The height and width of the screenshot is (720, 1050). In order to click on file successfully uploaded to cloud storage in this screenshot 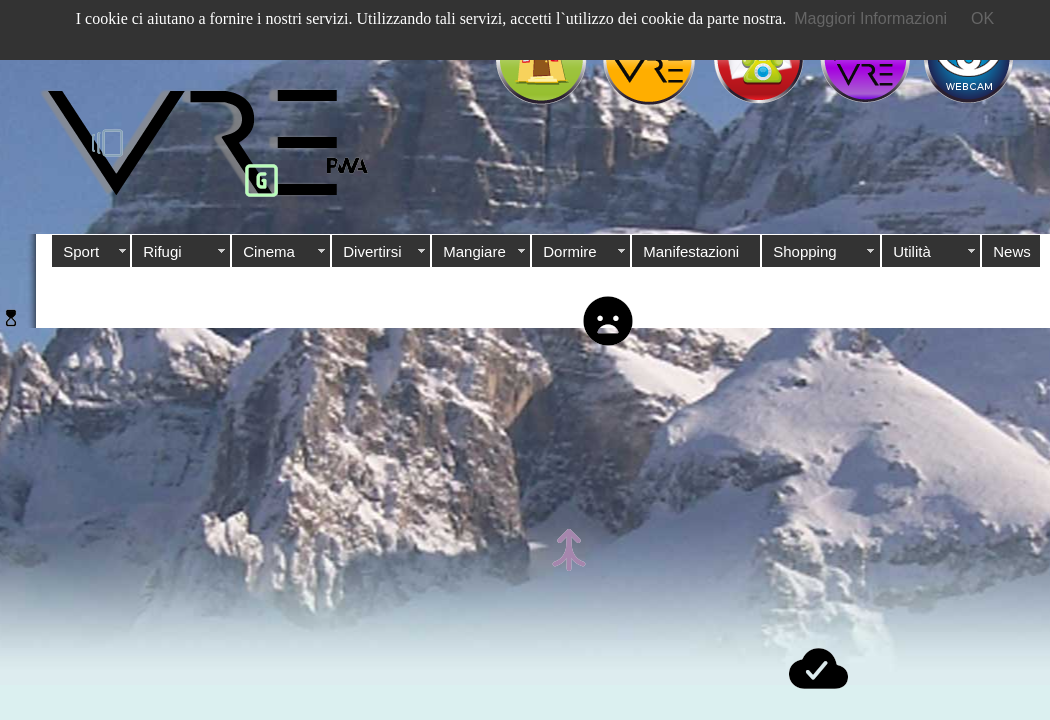, I will do `click(818, 668)`.